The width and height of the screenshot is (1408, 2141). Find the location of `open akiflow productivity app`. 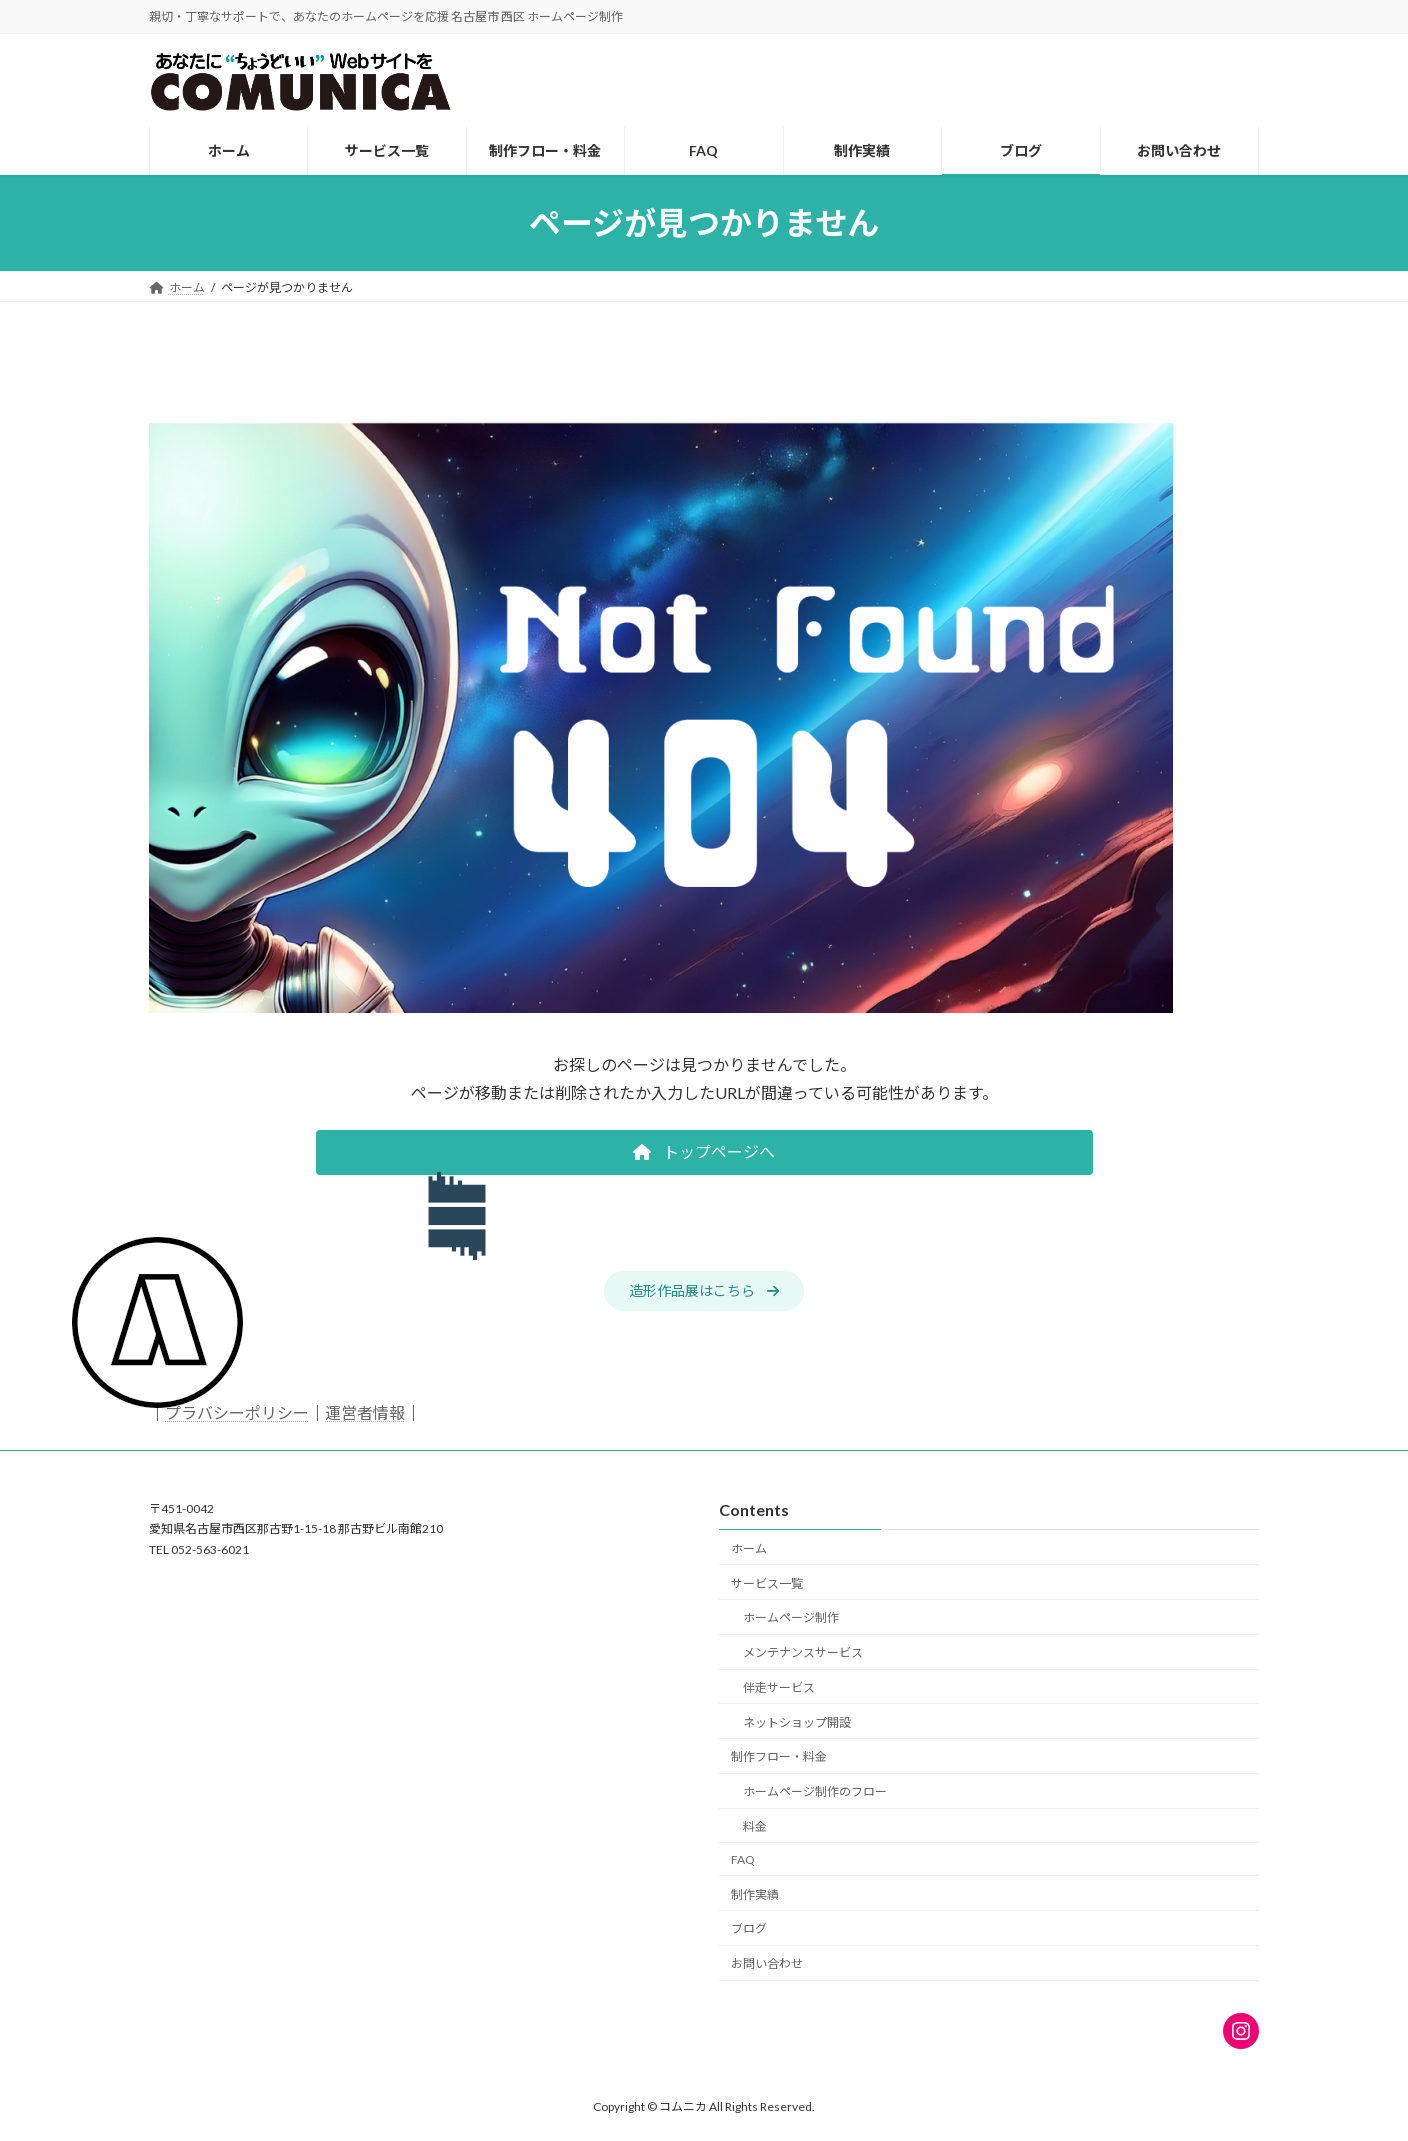

open akiflow productivity app is located at coordinates (157, 1322).